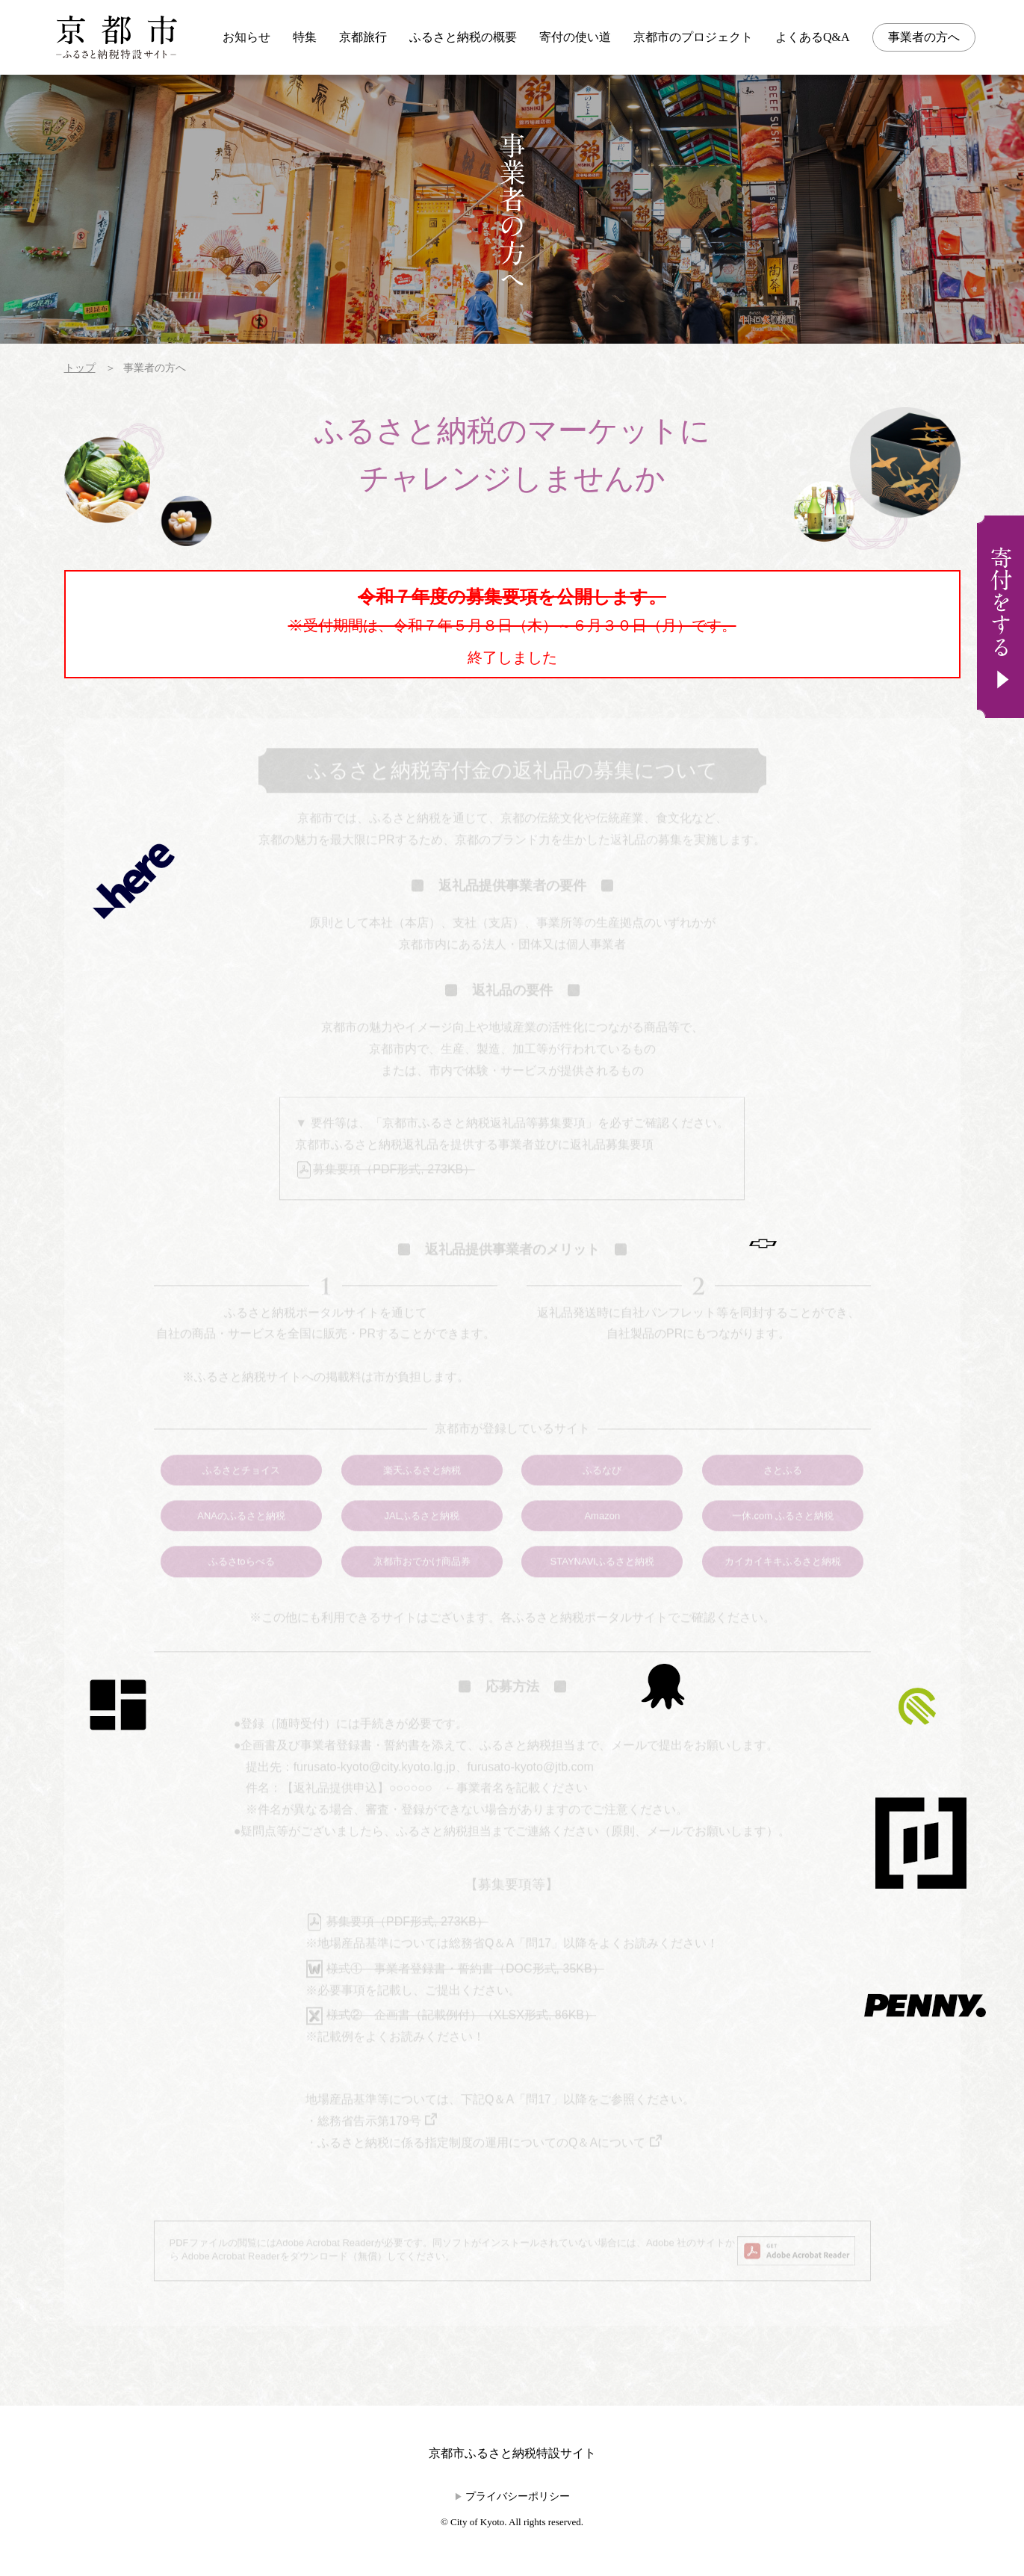  I want to click on autocannon HTTP benchmarking tool logo, so click(917, 1706).